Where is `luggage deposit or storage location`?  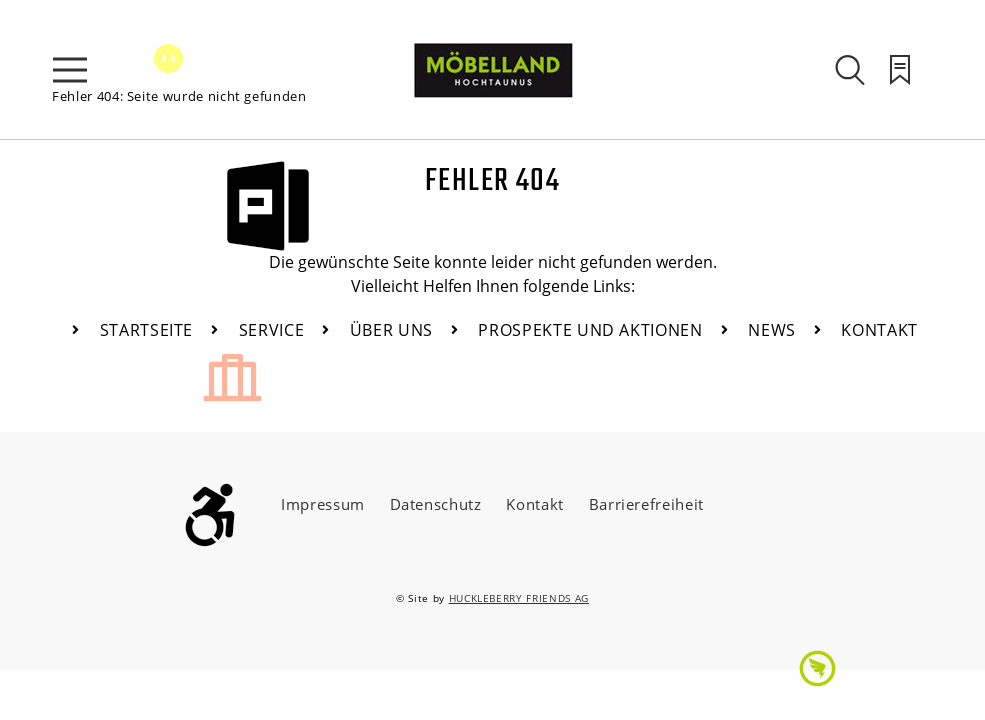
luggage deposit or storage location is located at coordinates (232, 377).